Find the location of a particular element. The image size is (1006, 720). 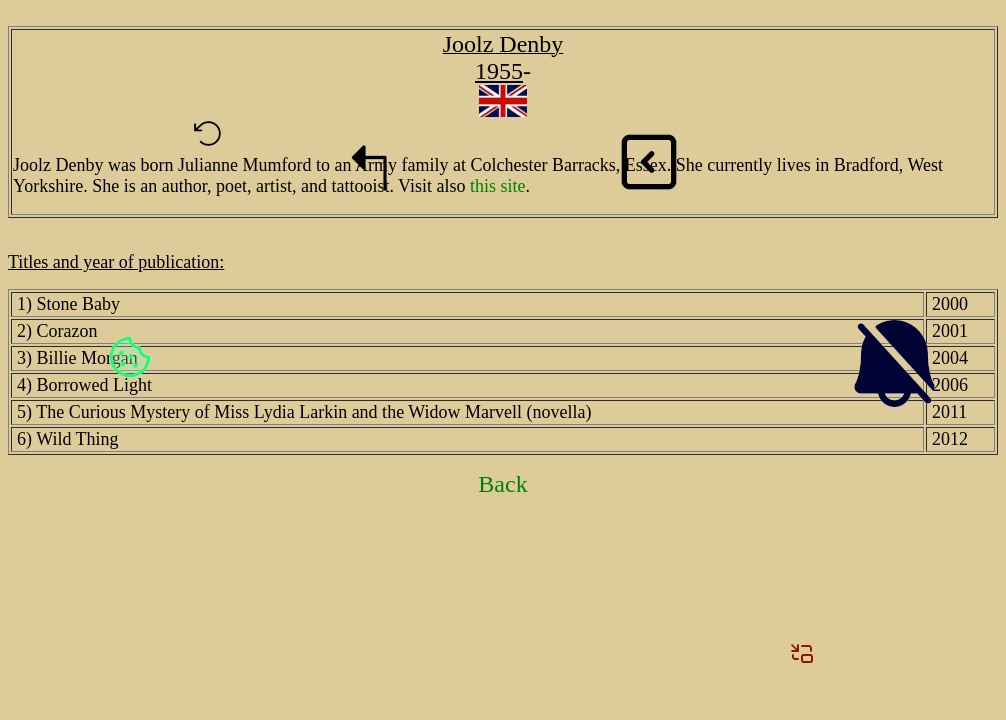

mute notifications is located at coordinates (894, 363).